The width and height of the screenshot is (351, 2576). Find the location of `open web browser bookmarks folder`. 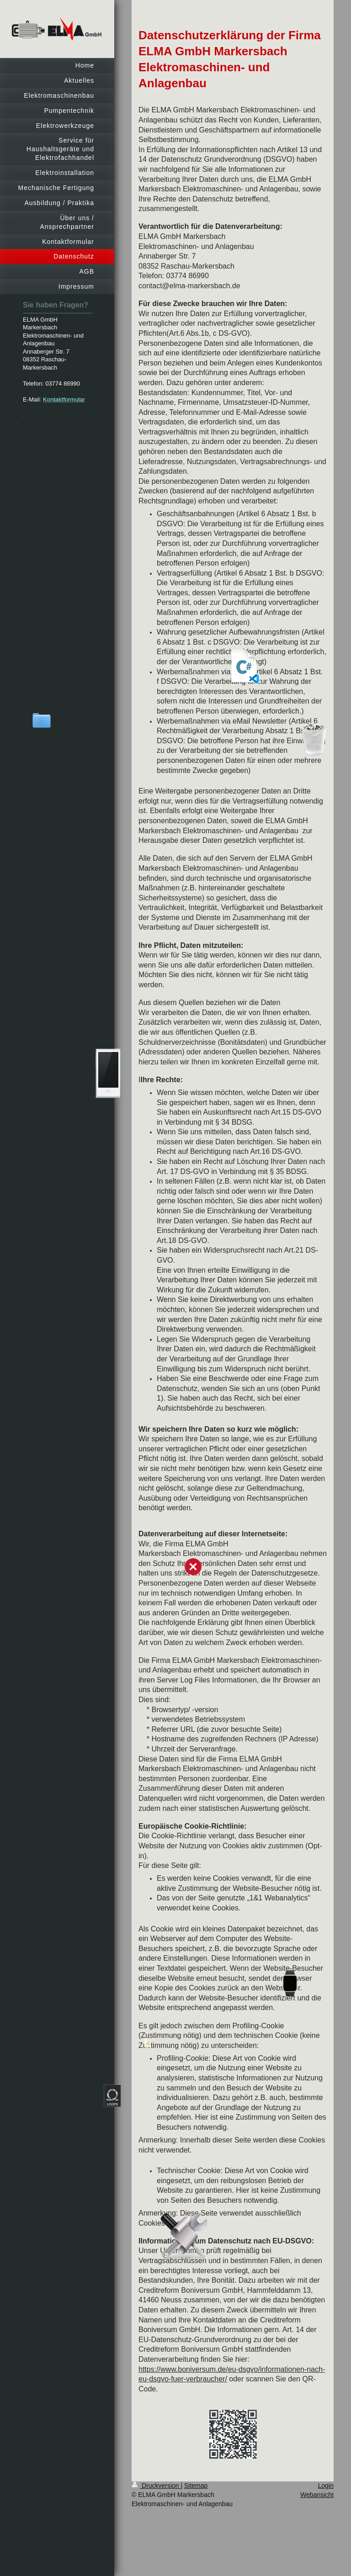

open web browser bookmarks folder is located at coordinates (42, 720).